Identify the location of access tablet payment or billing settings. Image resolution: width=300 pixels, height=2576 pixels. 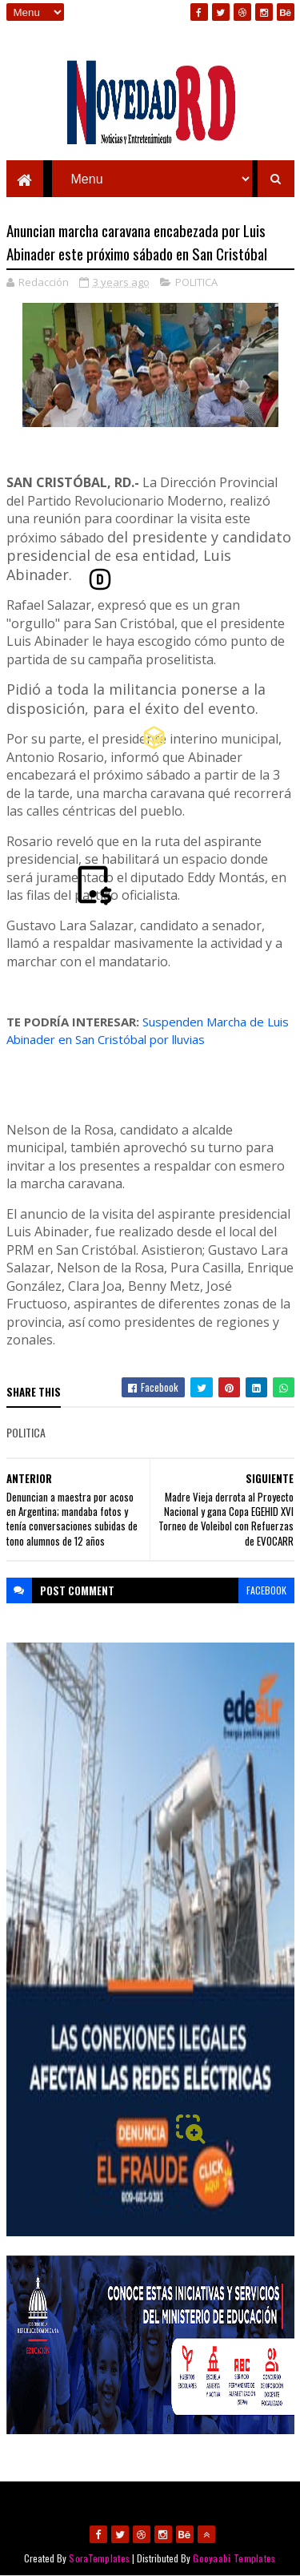
(93, 885).